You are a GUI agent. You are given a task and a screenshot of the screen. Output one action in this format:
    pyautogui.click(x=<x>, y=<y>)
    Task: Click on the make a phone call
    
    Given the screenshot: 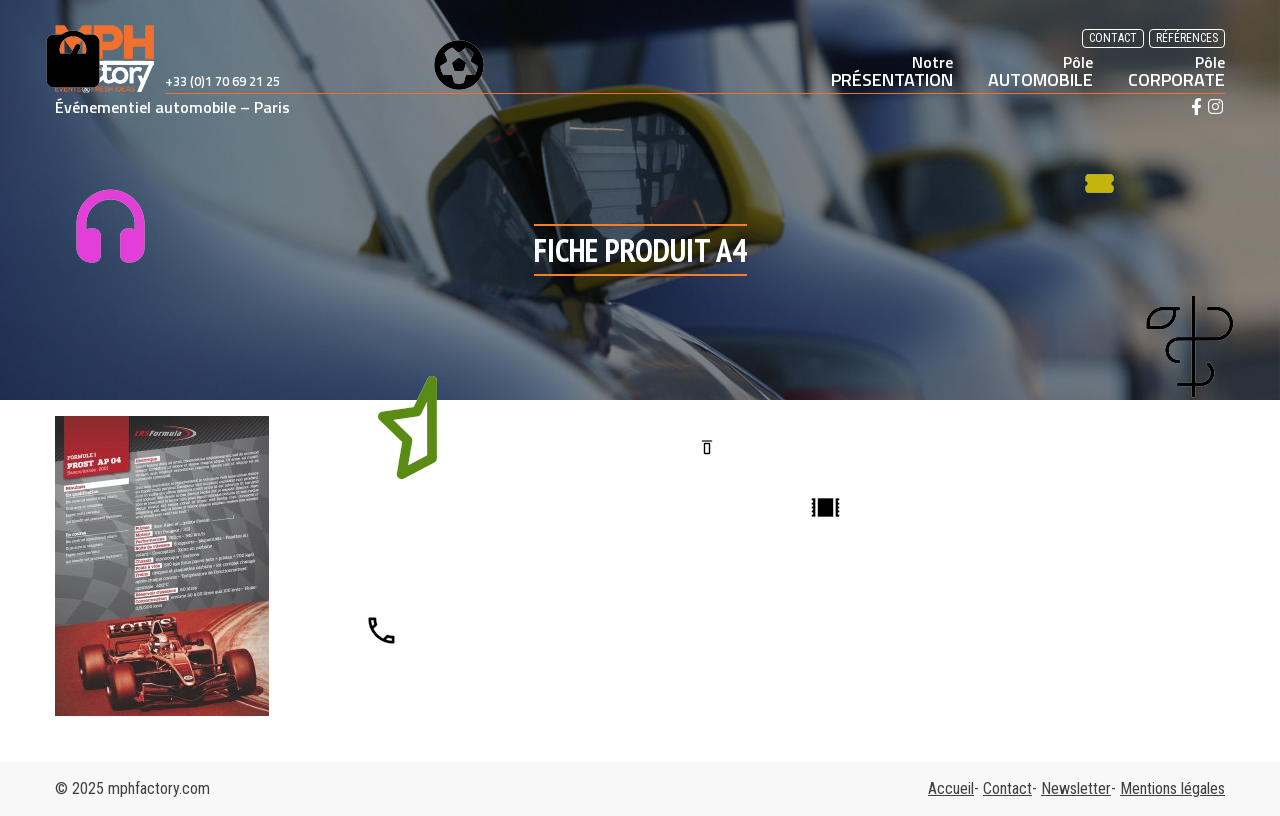 What is the action you would take?
    pyautogui.click(x=381, y=630)
    